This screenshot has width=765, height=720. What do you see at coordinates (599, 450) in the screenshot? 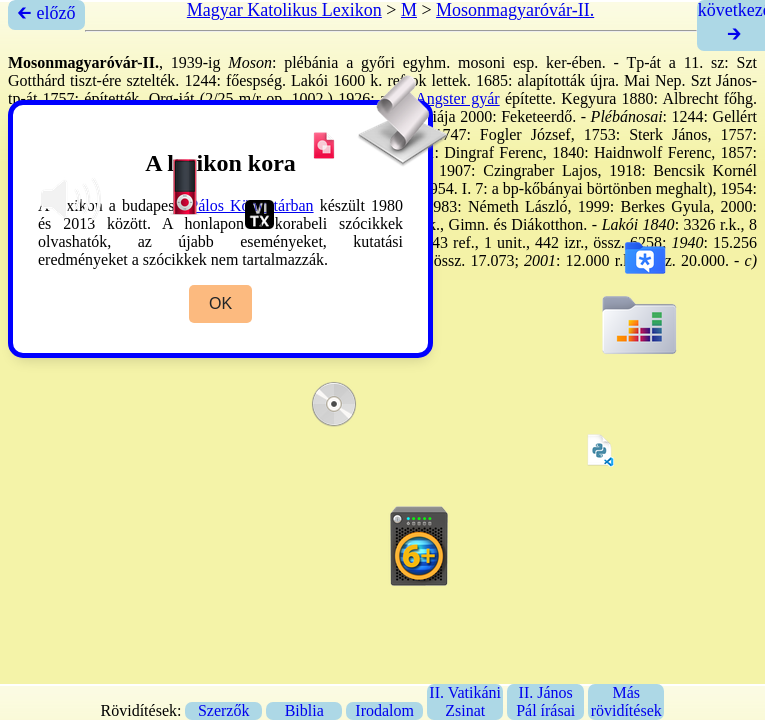
I see `open a python file in visual studio code` at bounding box center [599, 450].